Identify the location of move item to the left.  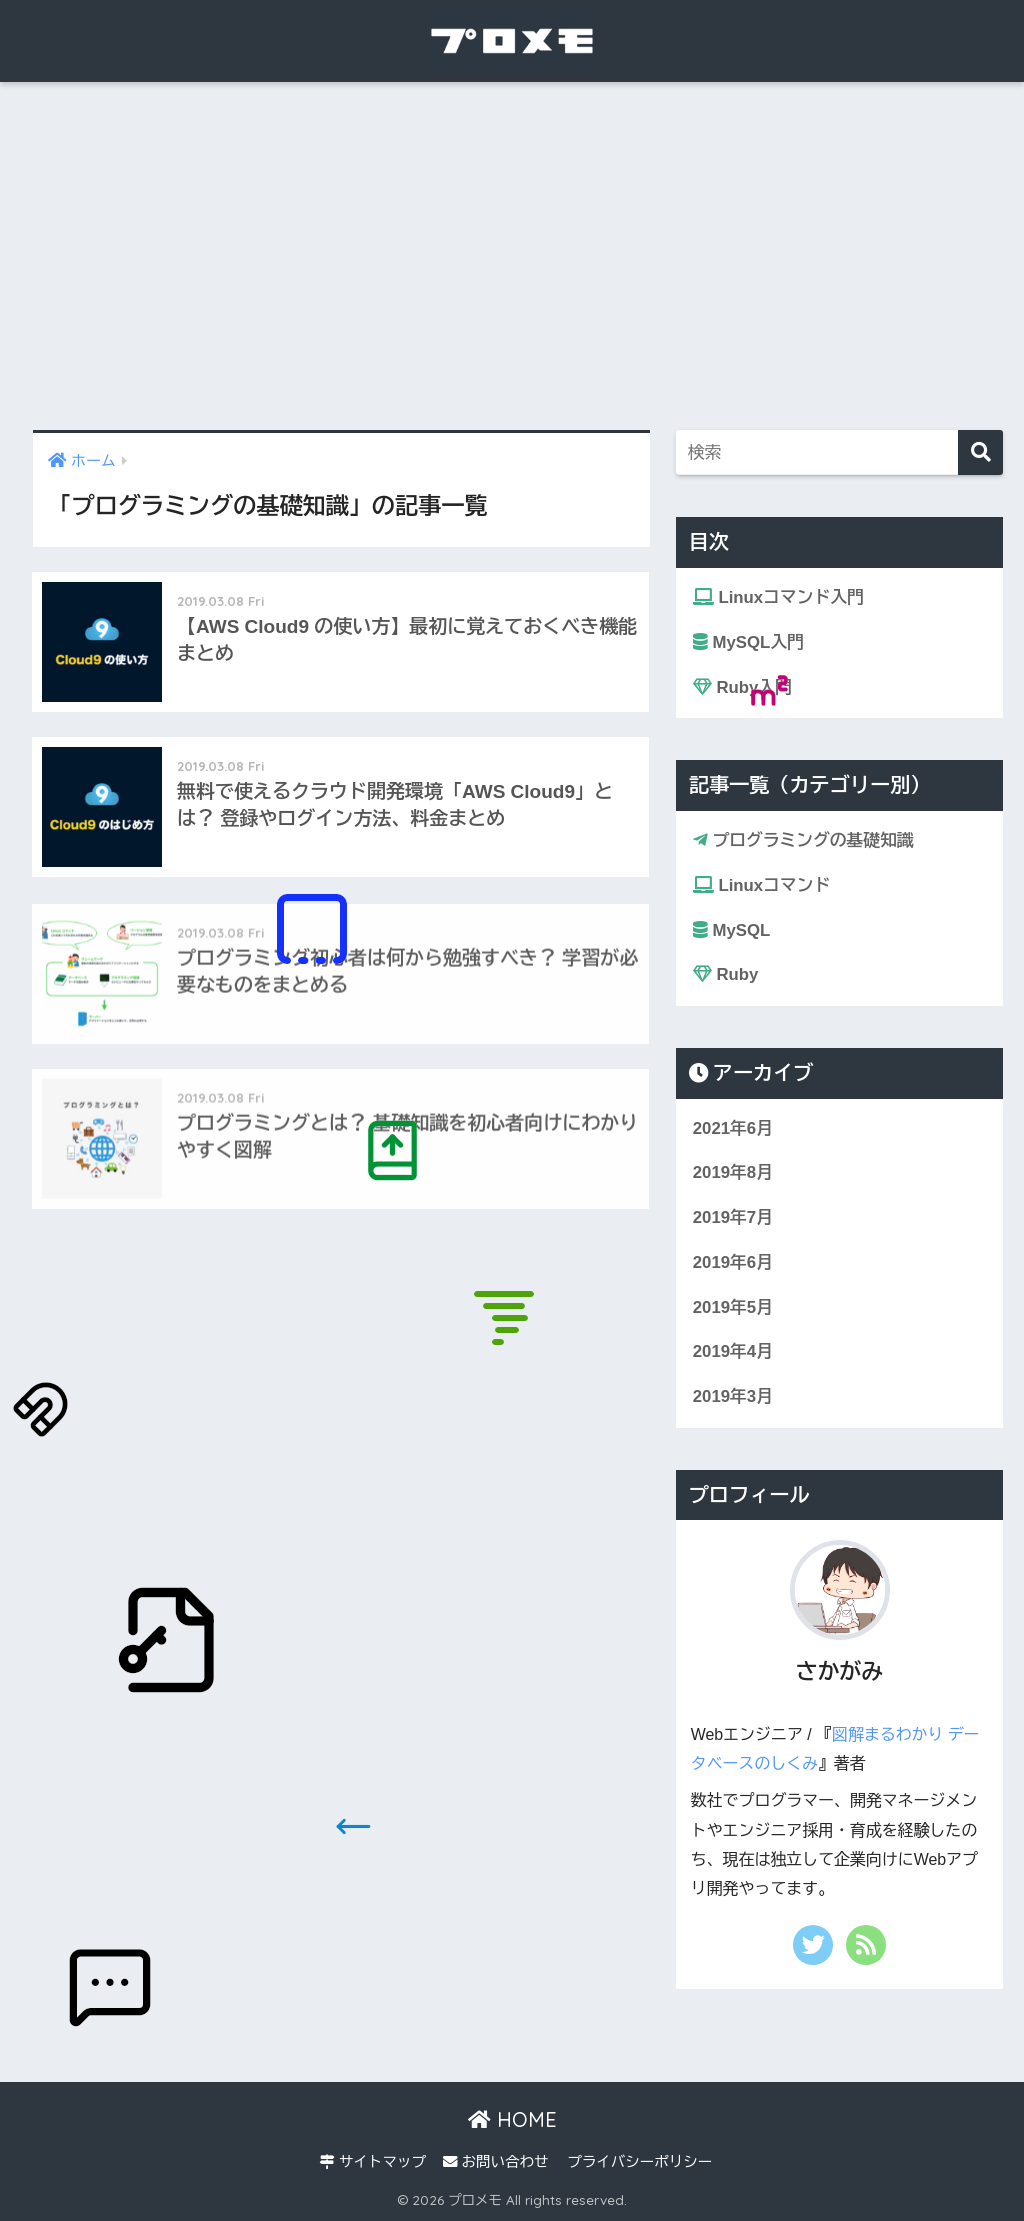
(353, 1826).